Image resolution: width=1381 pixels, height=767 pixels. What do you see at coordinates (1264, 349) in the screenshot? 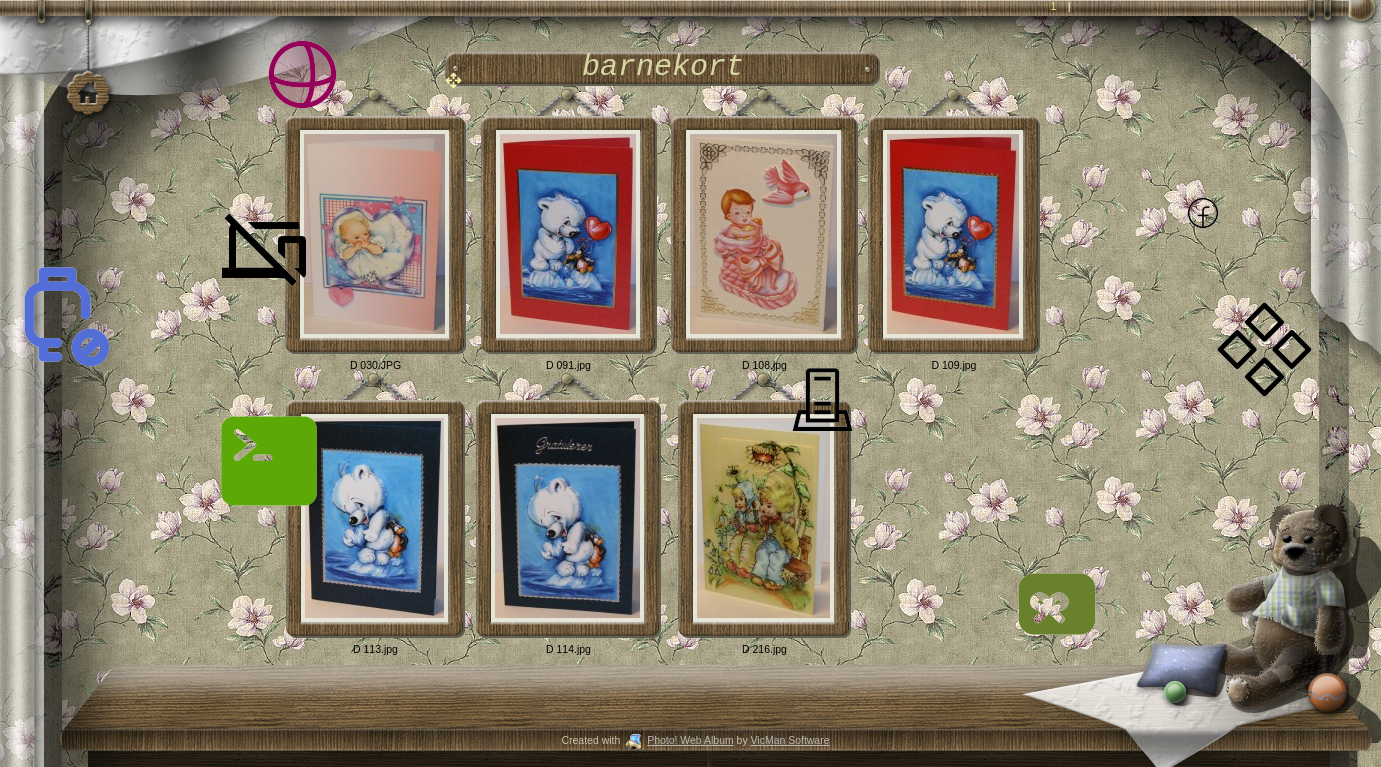
I see `access quick actions or app grid` at bounding box center [1264, 349].